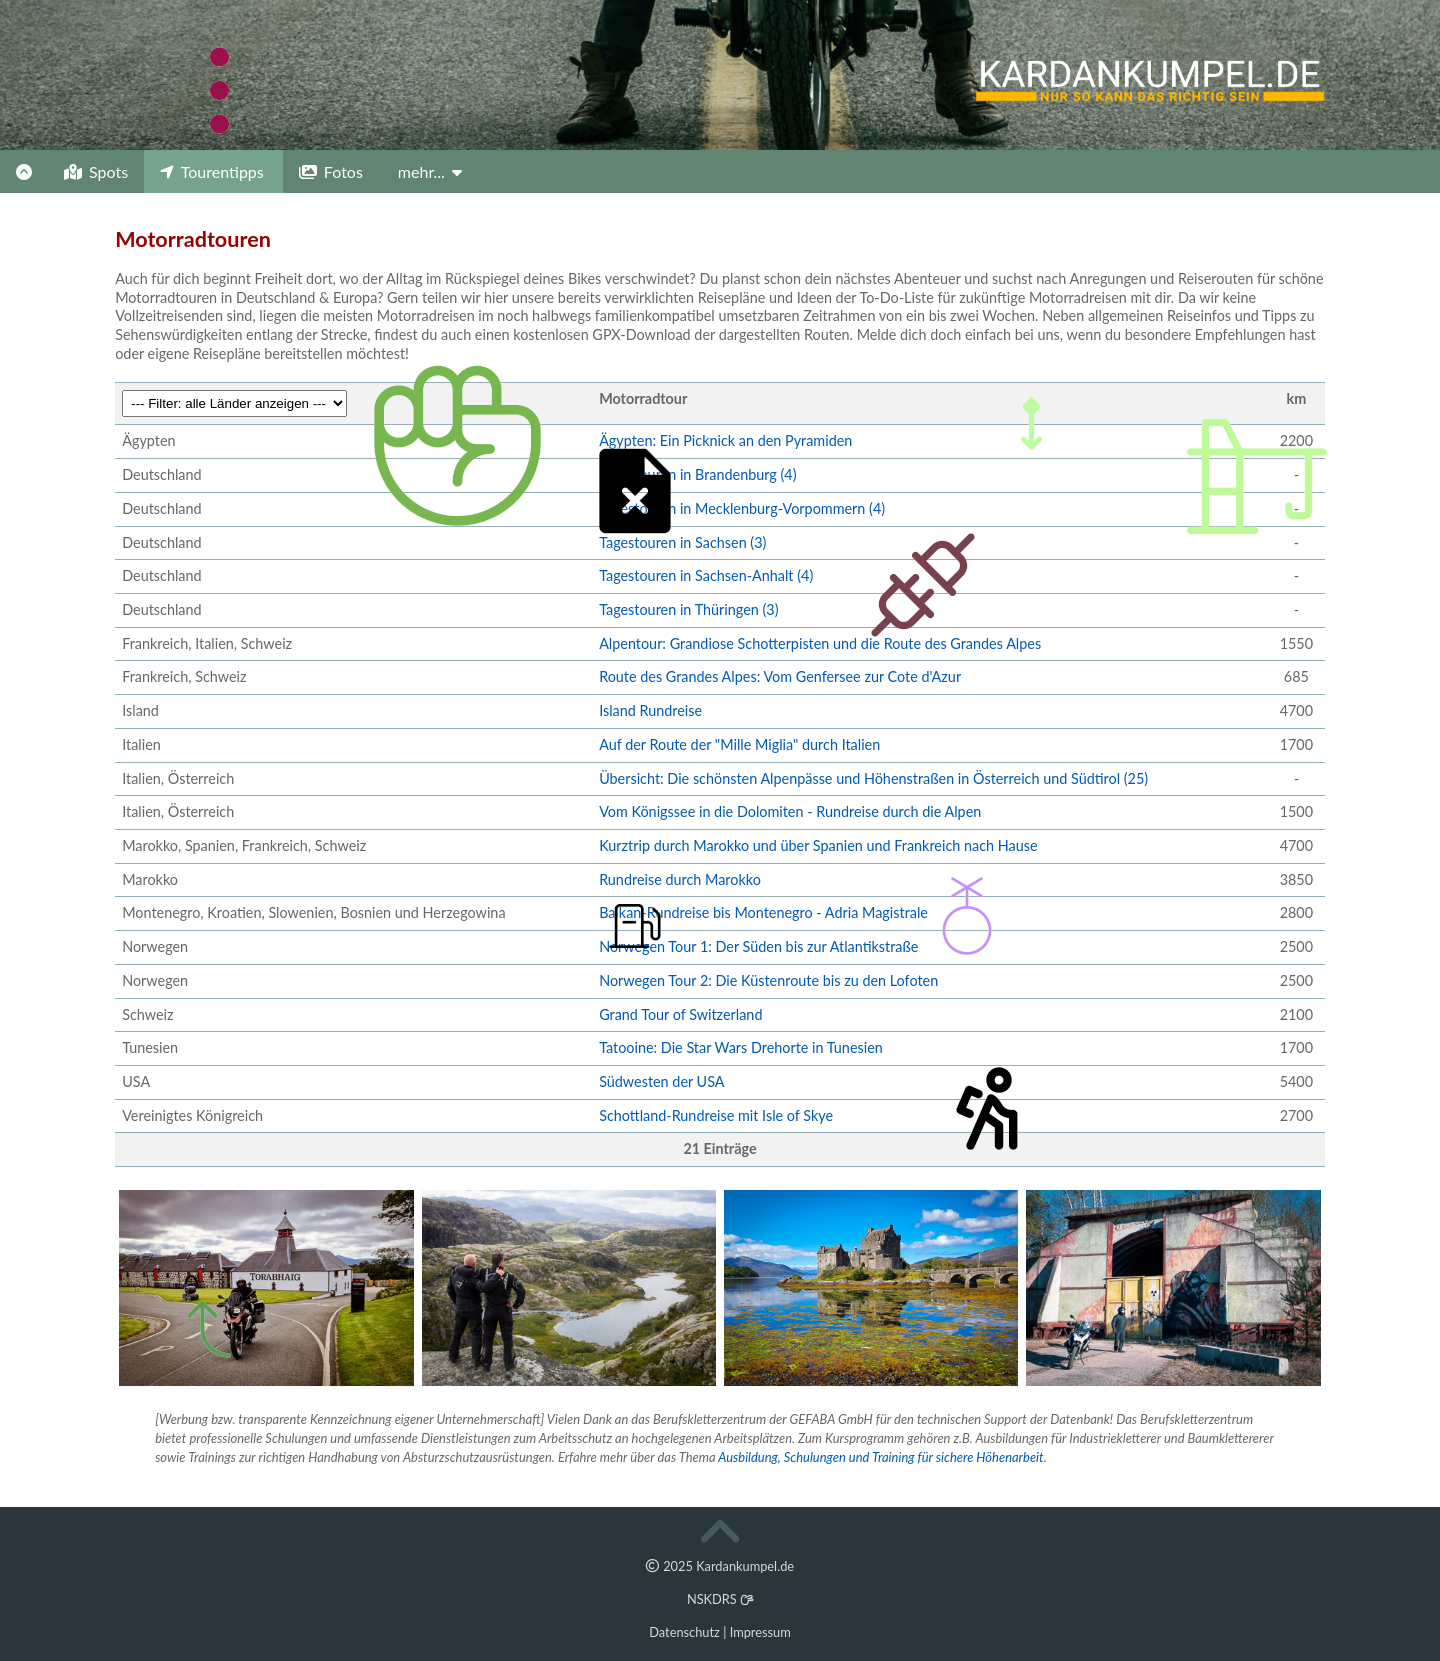 The height and width of the screenshot is (1661, 1440). What do you see at coordinates (923, 585) in the screenshot?
I see `connect or pair devices` at bounding box center [923, 585].